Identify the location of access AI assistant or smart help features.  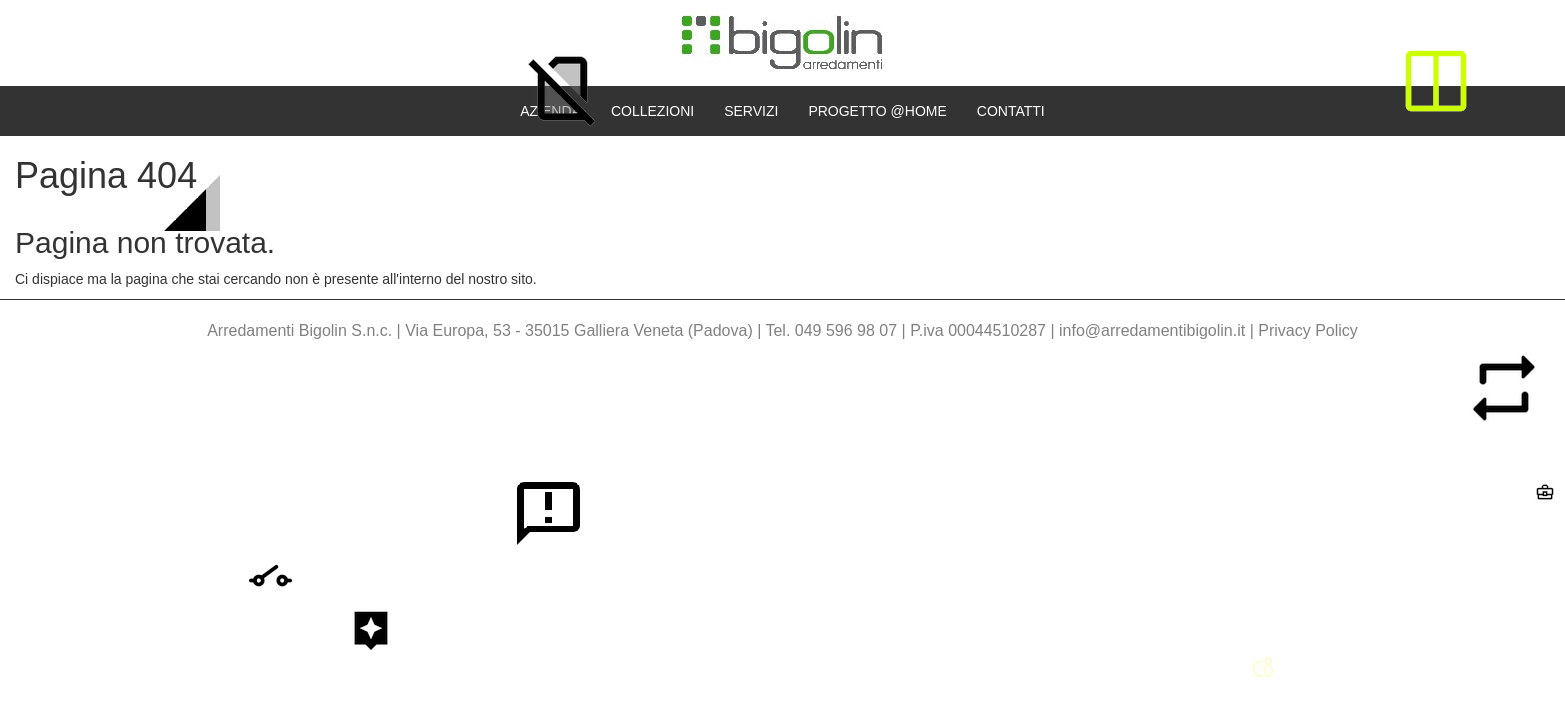
(371, 630).